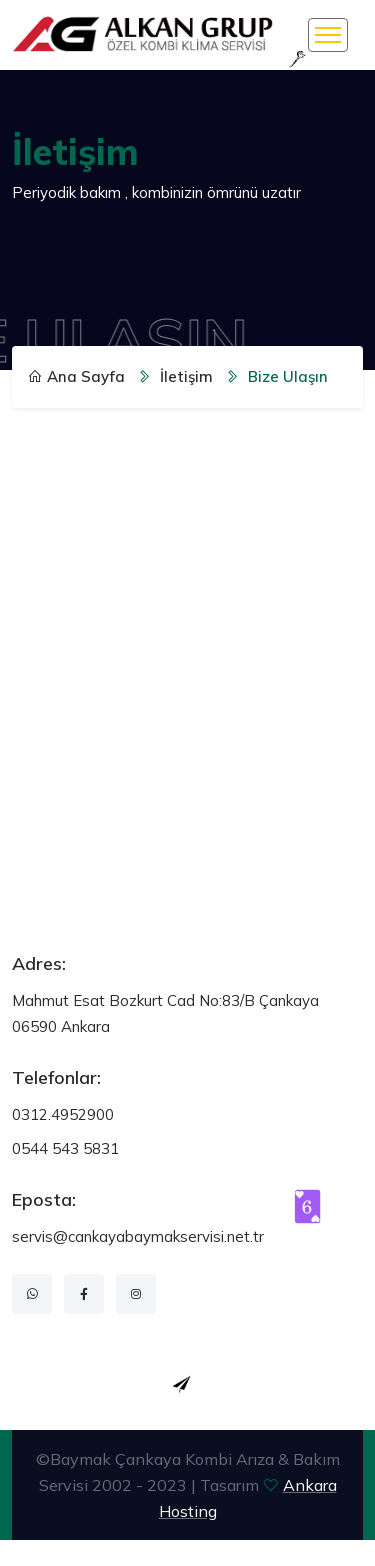  I want to click on carnyx ancient war horn instrument icon, so click(297, 59).